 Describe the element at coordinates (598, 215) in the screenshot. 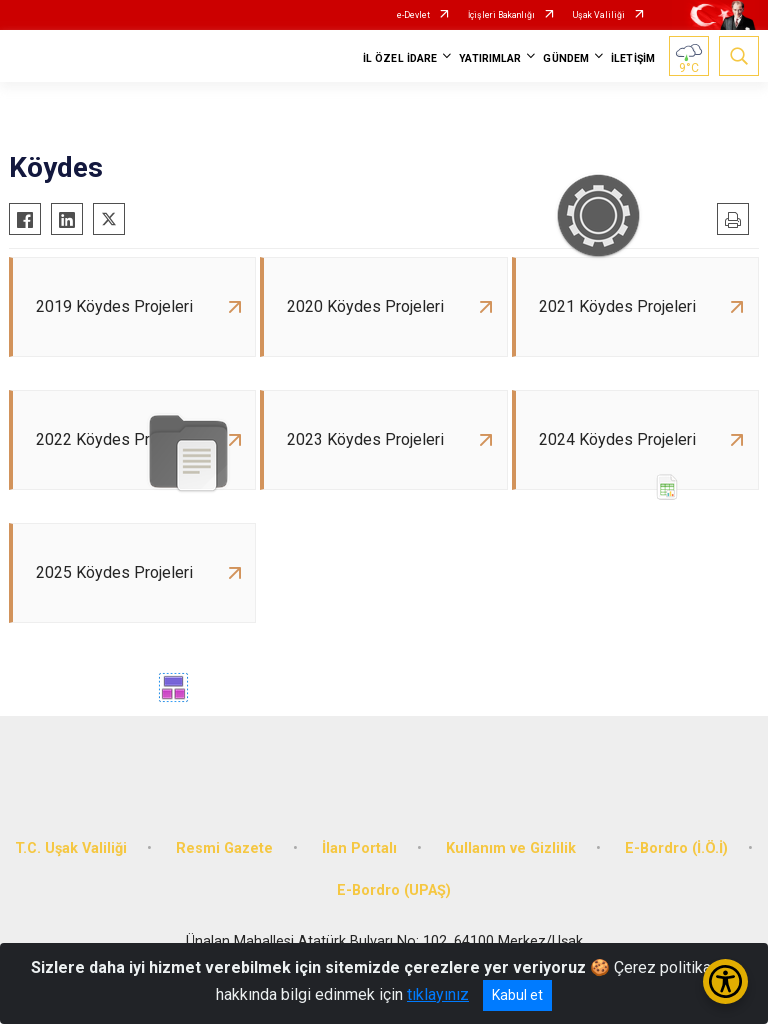

I see `indicates system or device settings` at that location.